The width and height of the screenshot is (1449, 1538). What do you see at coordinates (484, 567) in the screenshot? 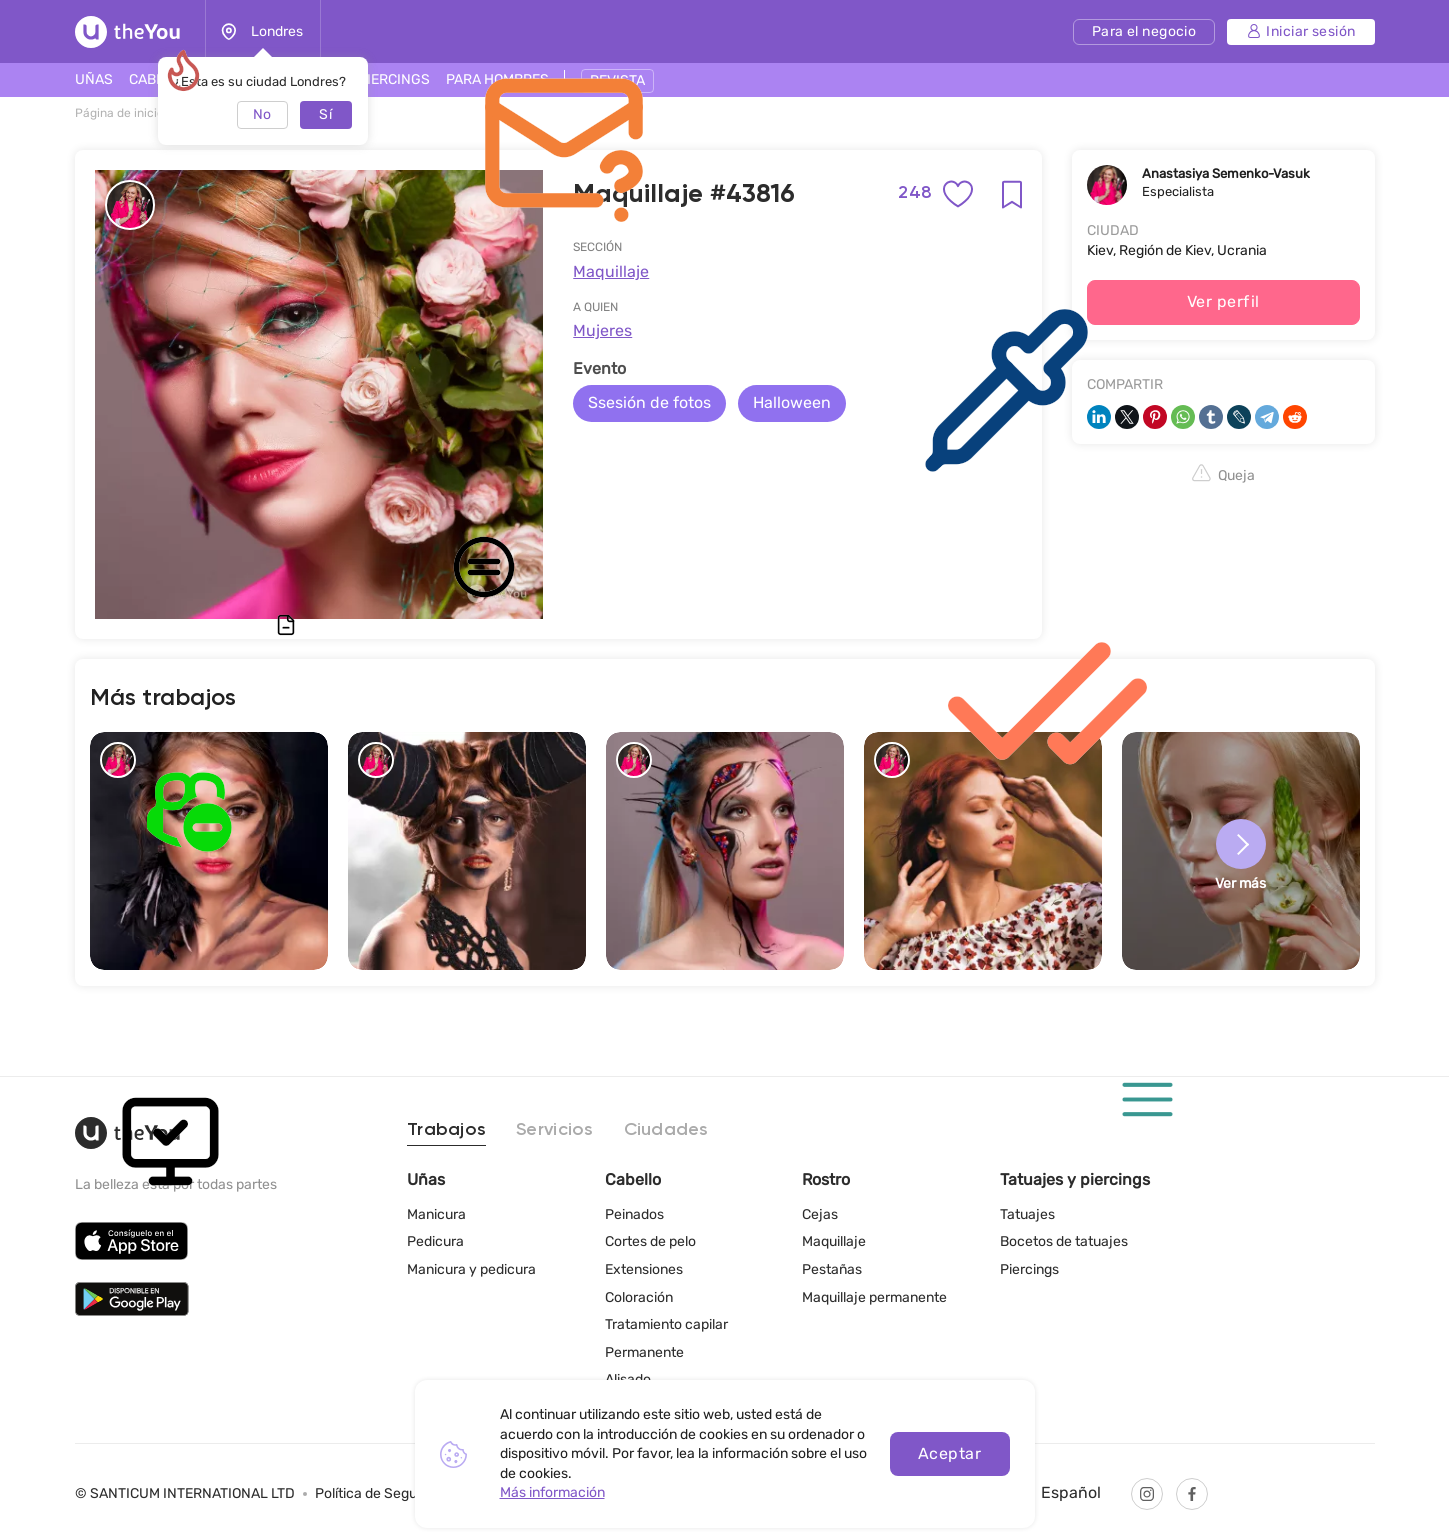
I see `indicates equality or balanced state` at bounding box center [484, 567].